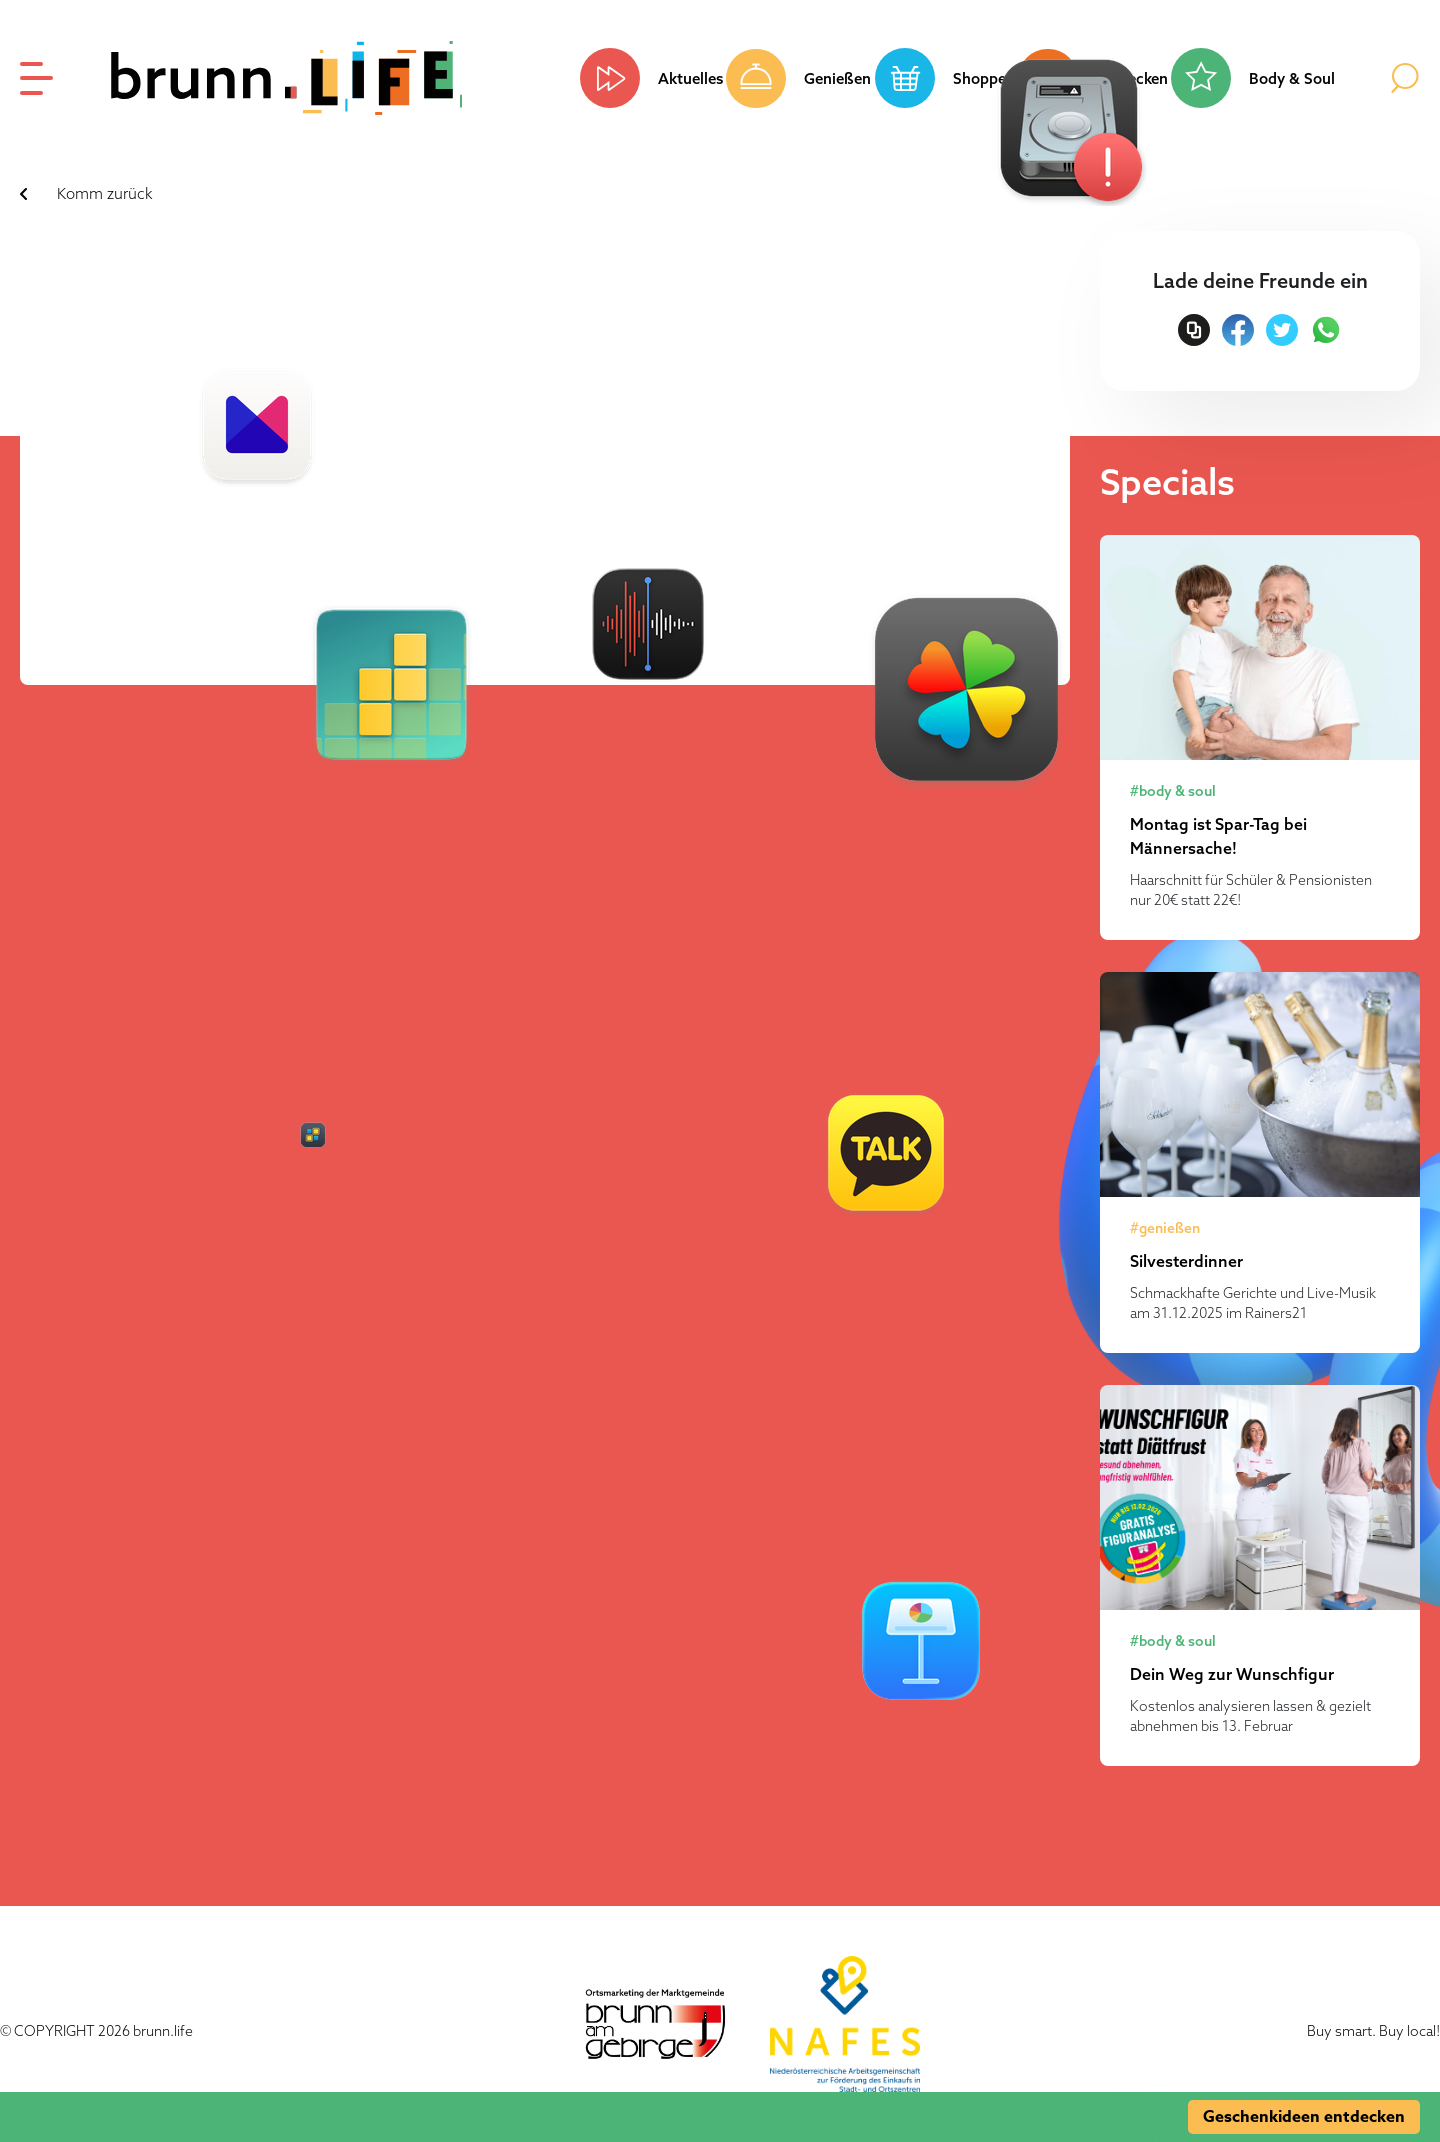 The height and width of the screenshot is (2142, 1440). Describe the element at coordinates (391, 684) in the screenshot. I see `launch quadrapassel tetris-style puzzle game` at that location.